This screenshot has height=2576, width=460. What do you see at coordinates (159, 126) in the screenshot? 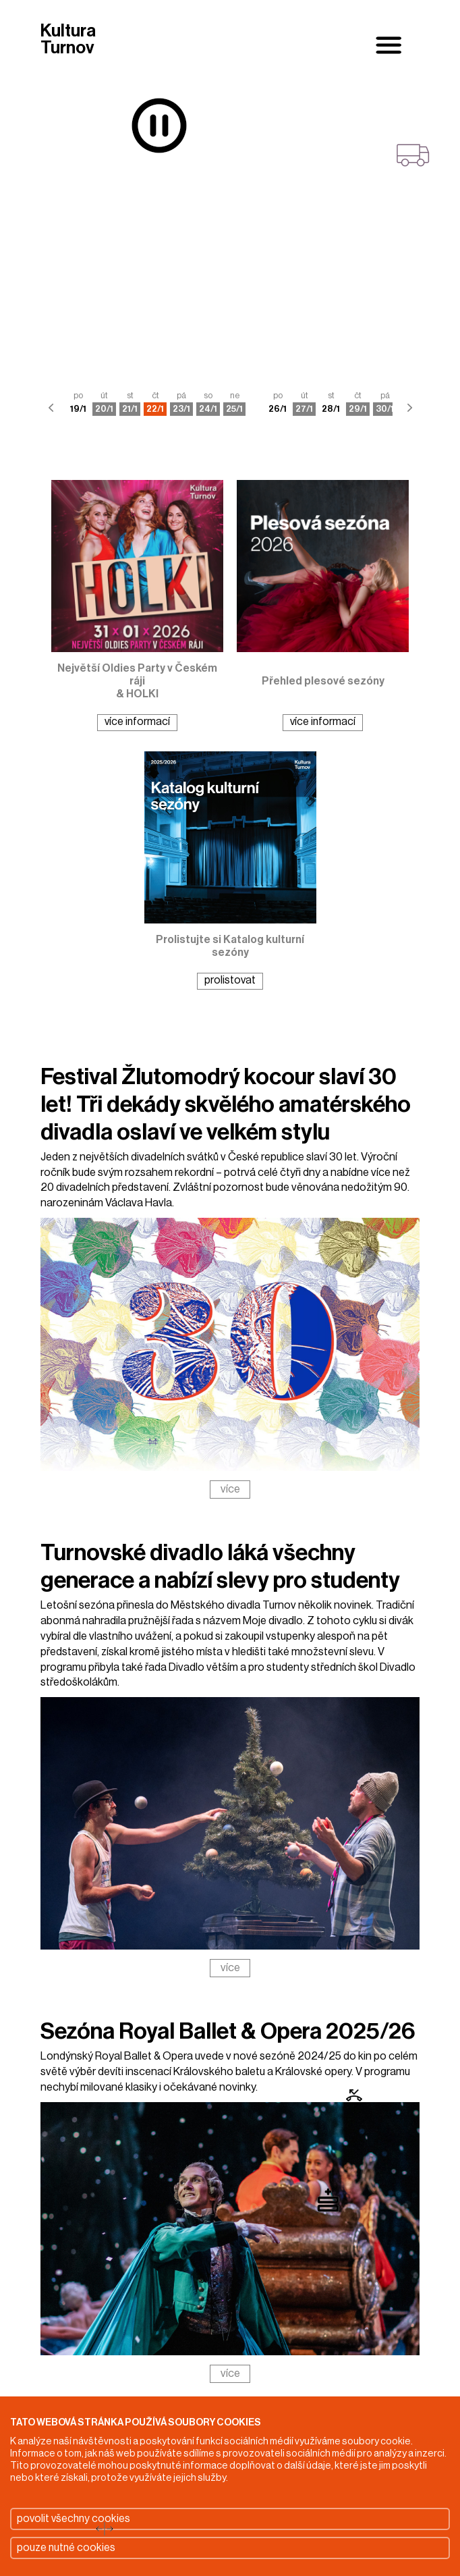
I see `pause media playback` at bounding box center [159, 126].